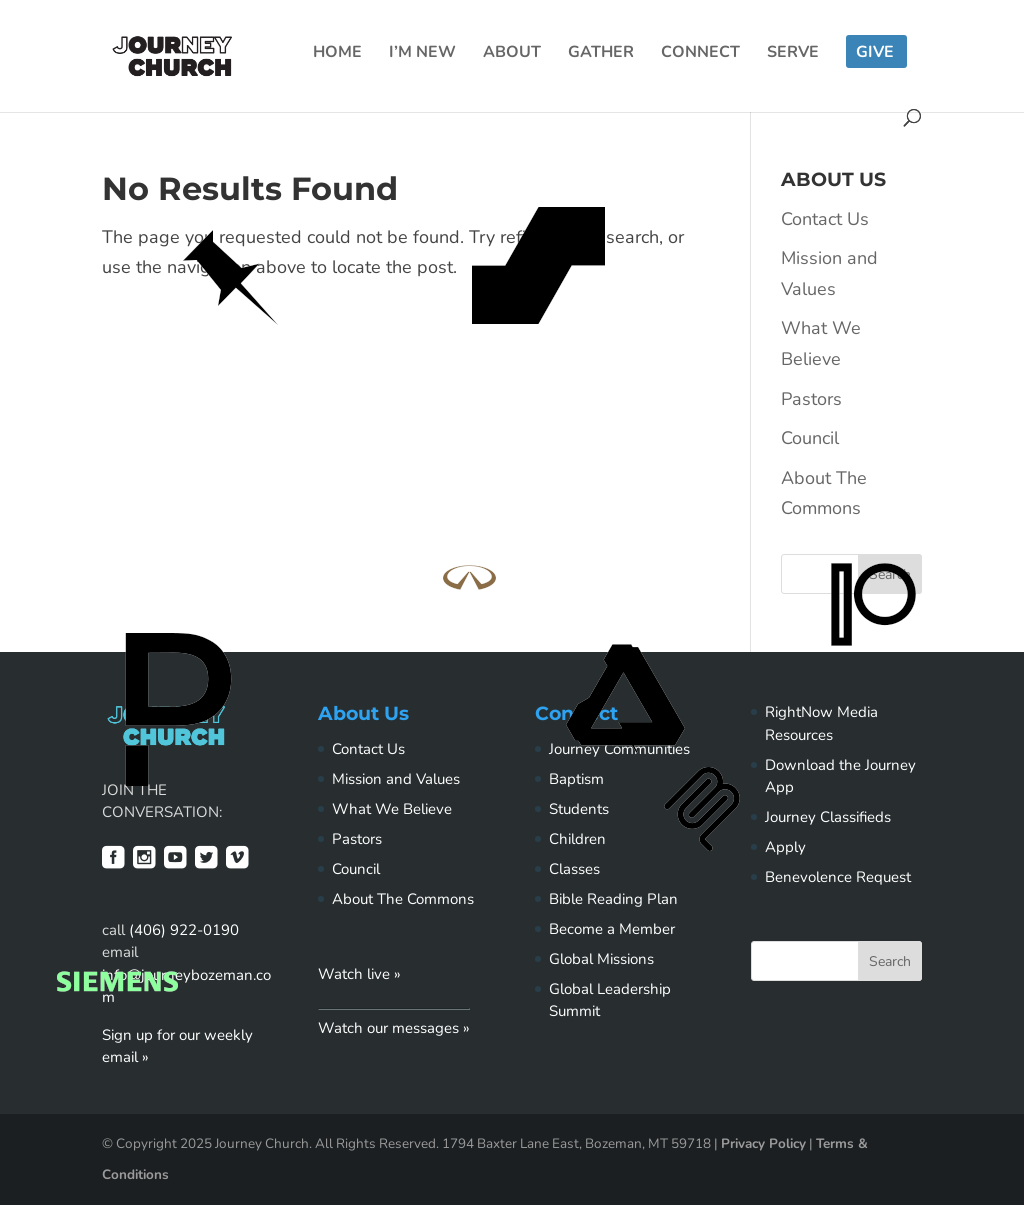  What do you see at coordinates (702, 809) in the screenshot?
I see `model context protocol (MCP) logo` at bounding box center [702, 809].